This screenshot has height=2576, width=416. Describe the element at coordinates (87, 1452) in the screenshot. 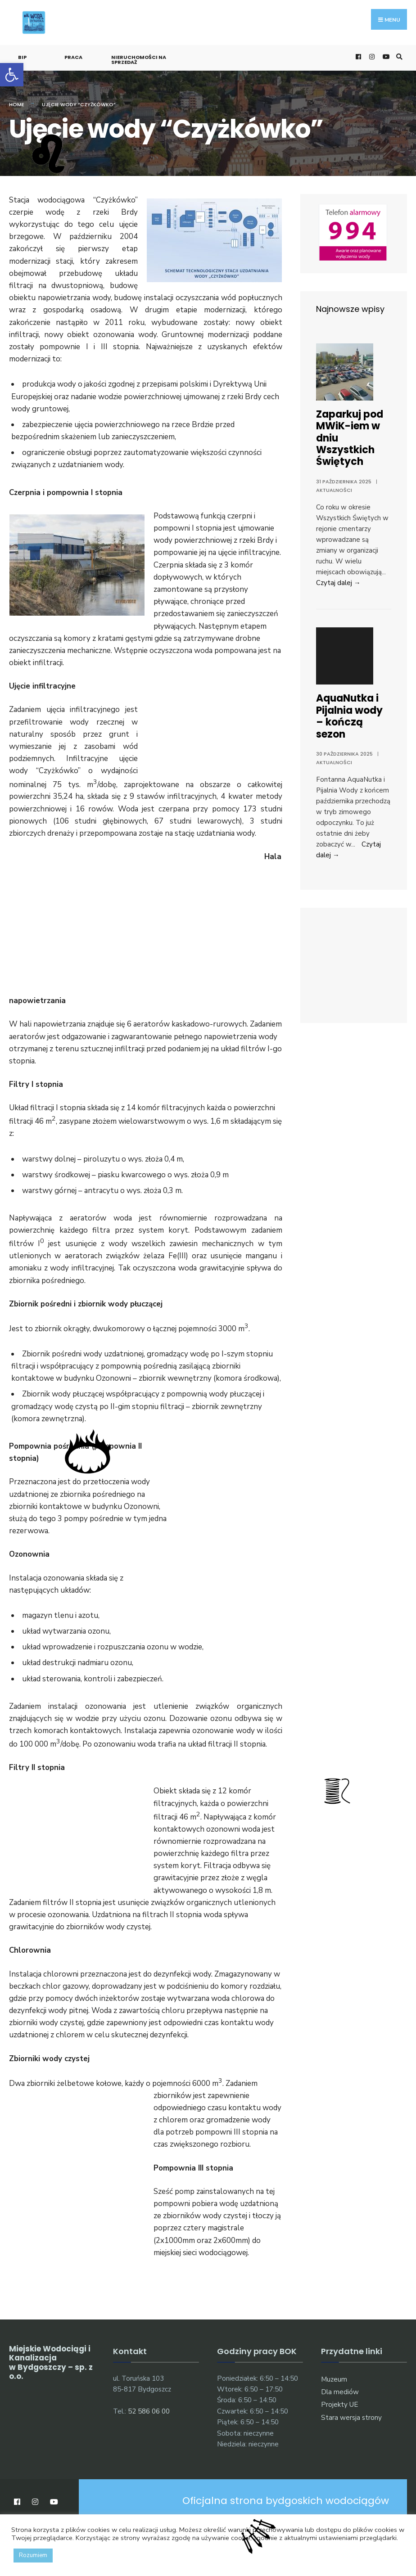

I see `activate fire shield or protective ability` at that location.